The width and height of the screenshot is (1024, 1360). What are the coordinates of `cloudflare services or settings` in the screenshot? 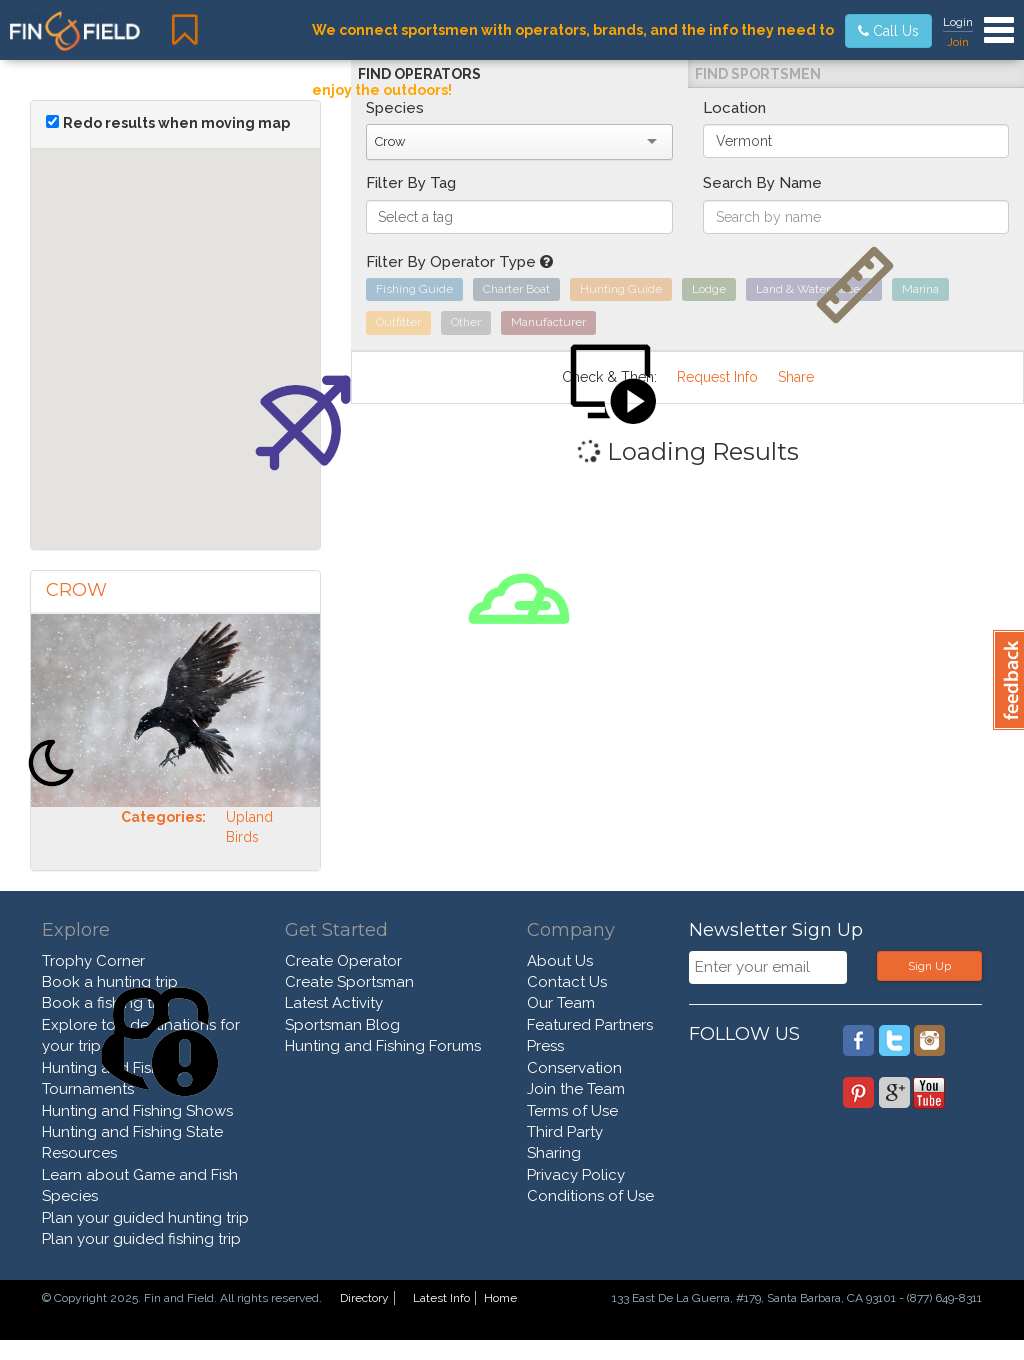 It's located at (519, 601).